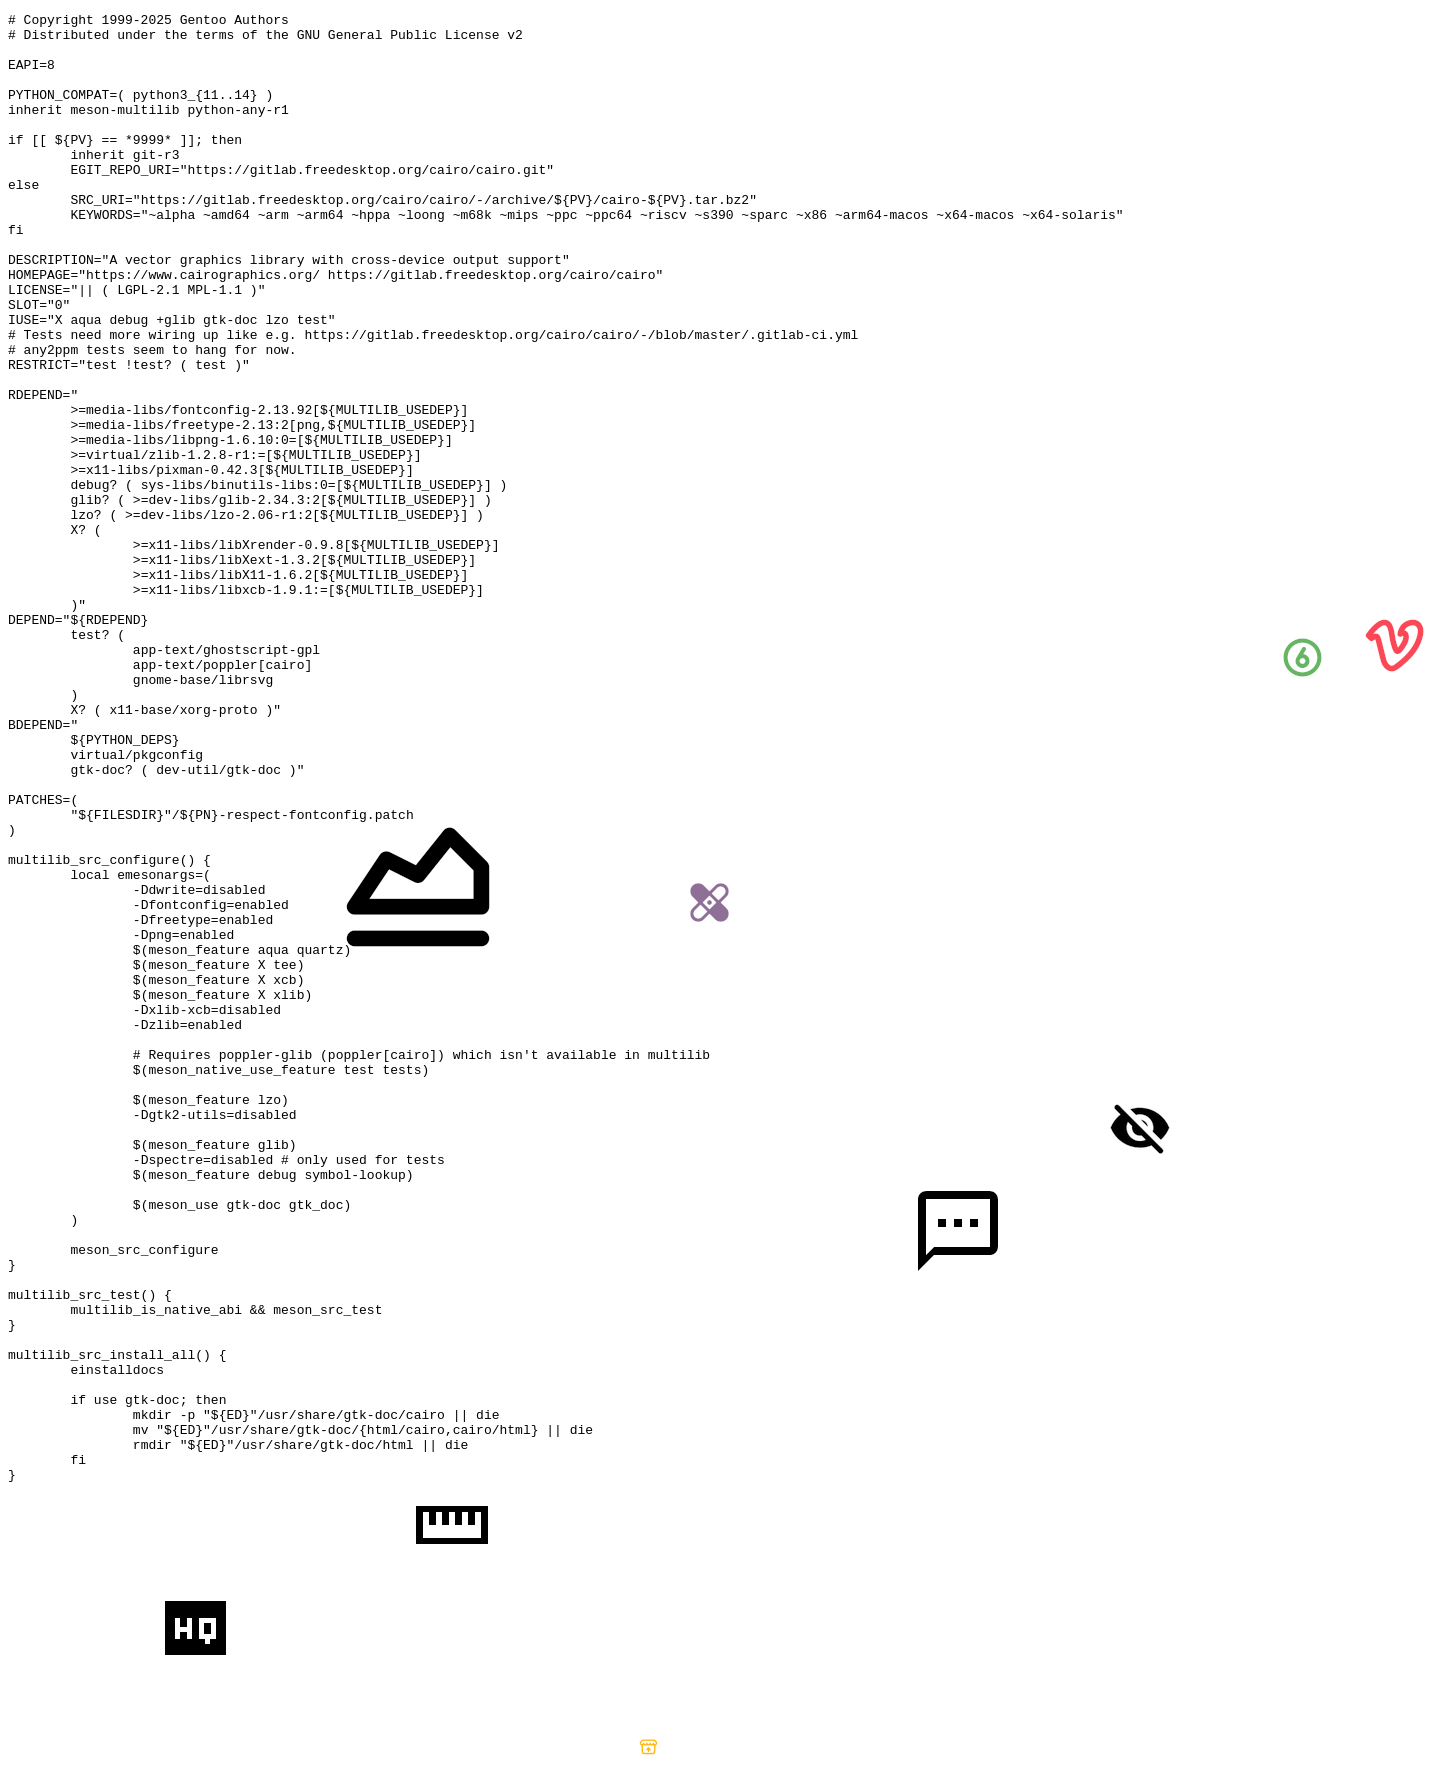 This screenshot has width=1440, height=1790. I want to click on open text messaging app, so click(958, 1231).